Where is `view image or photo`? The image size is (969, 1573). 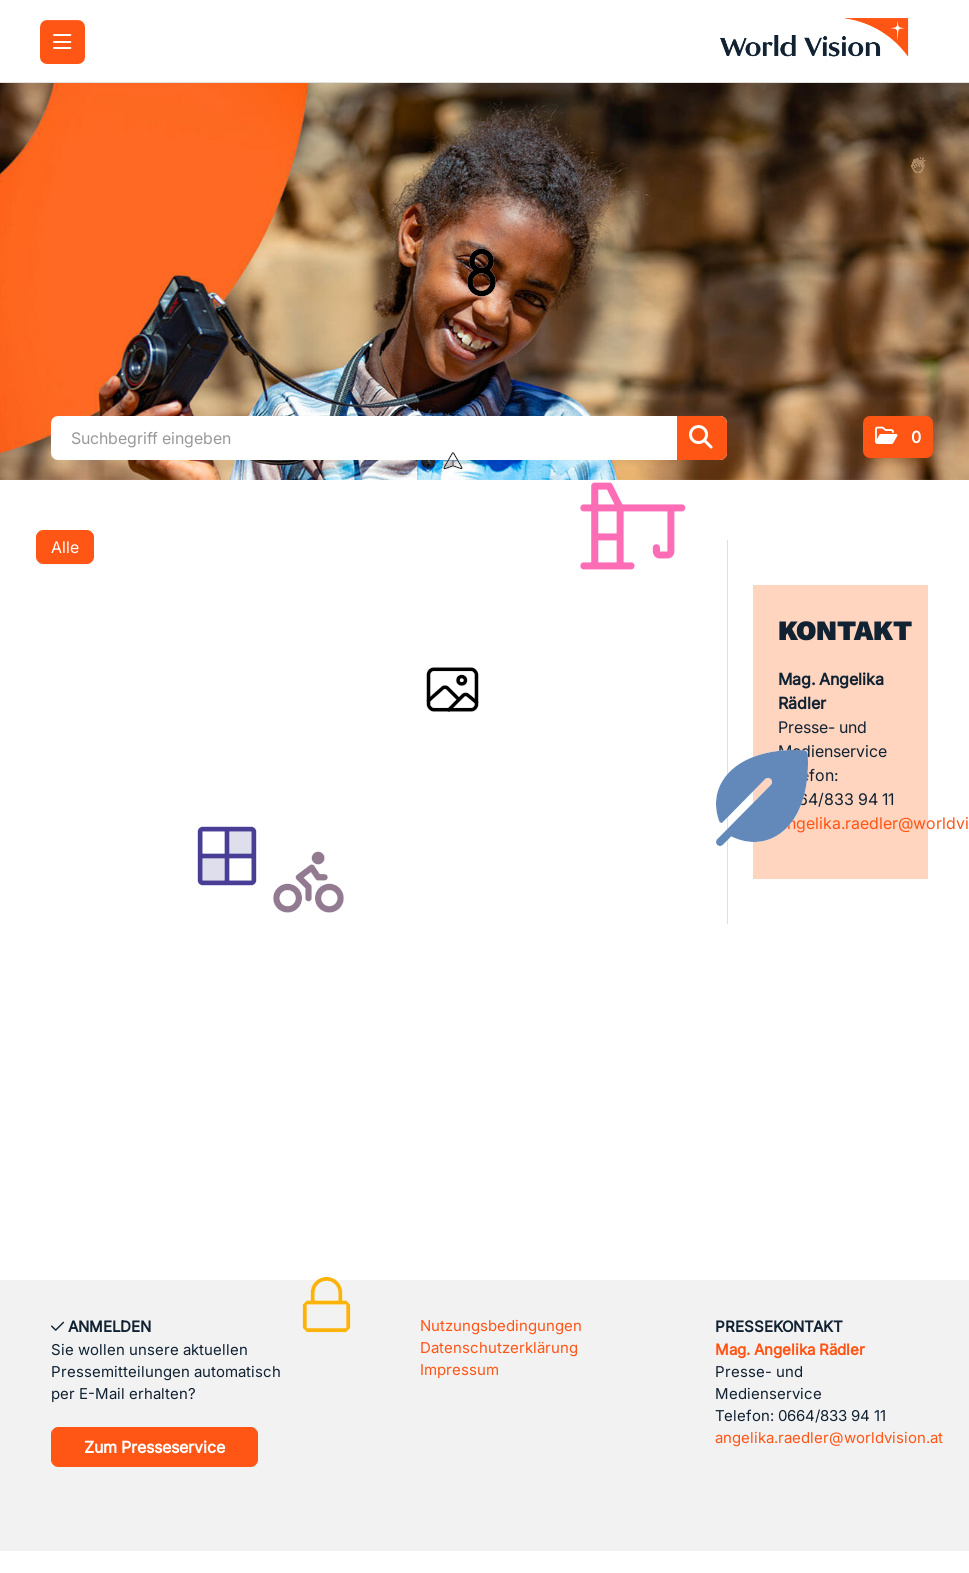 view image or photo is located at coordinates (452, 689).